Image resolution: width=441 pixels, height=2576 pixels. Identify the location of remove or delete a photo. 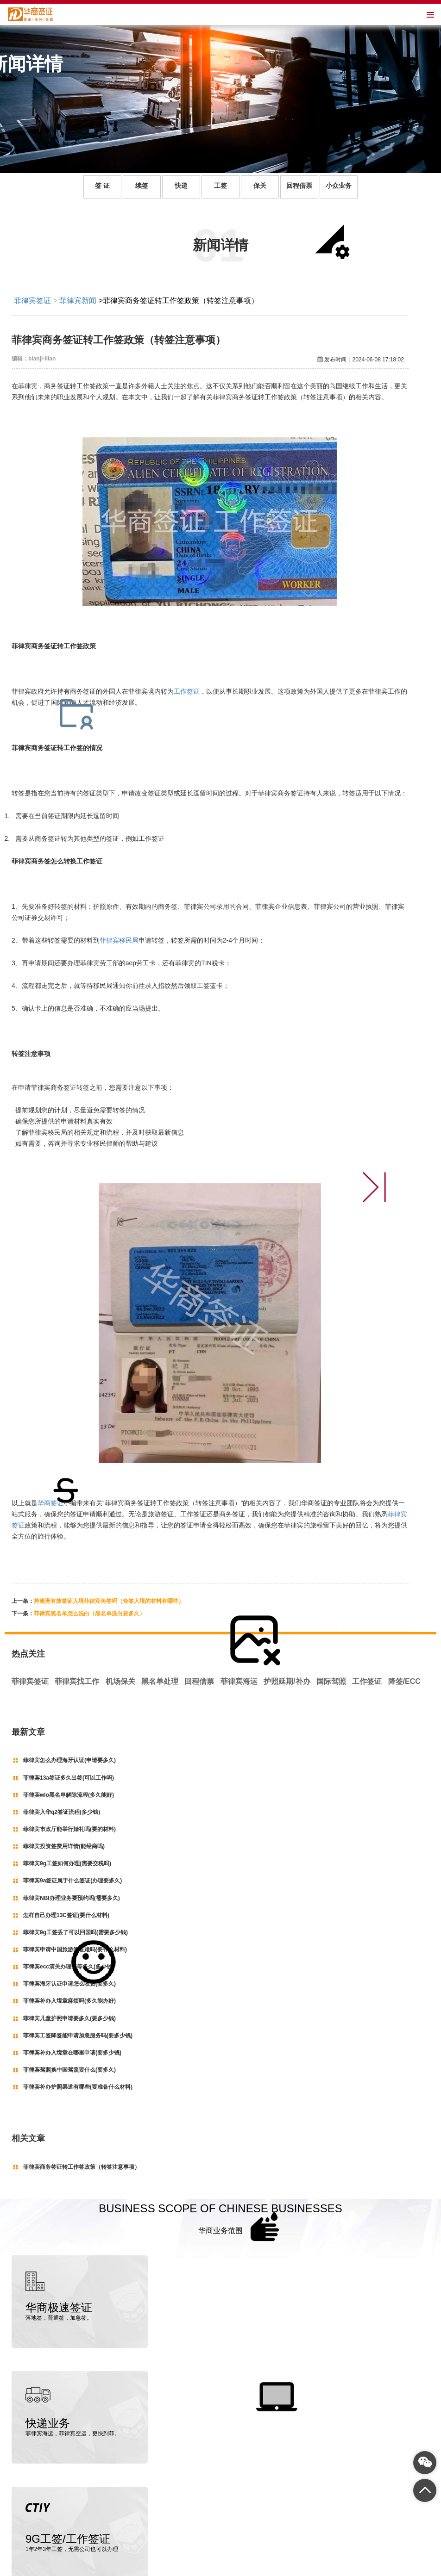
(254, 1639).